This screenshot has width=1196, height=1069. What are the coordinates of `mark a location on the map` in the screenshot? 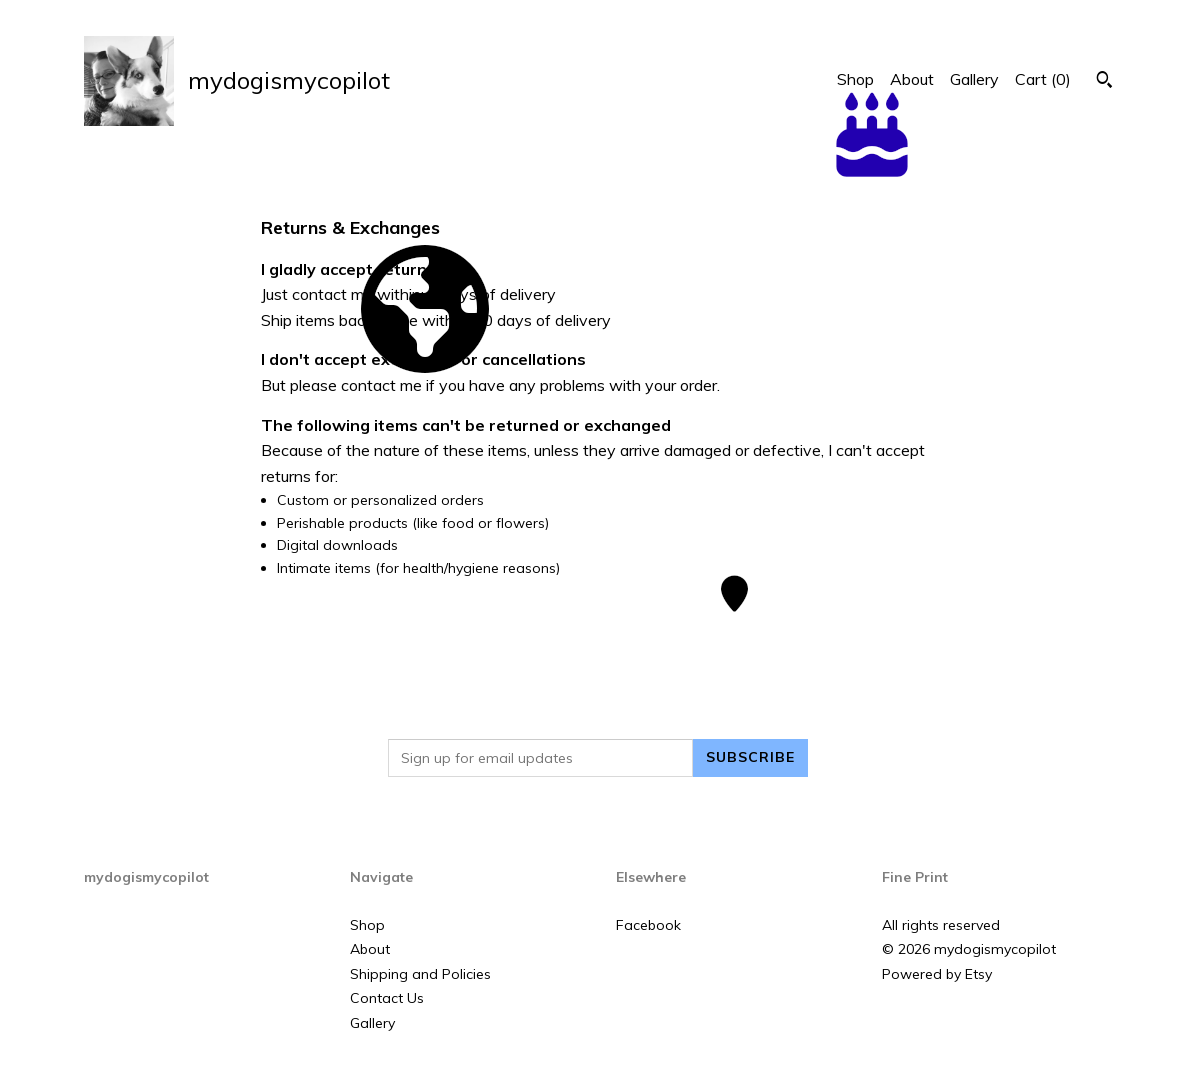 It's located at (734, 593).